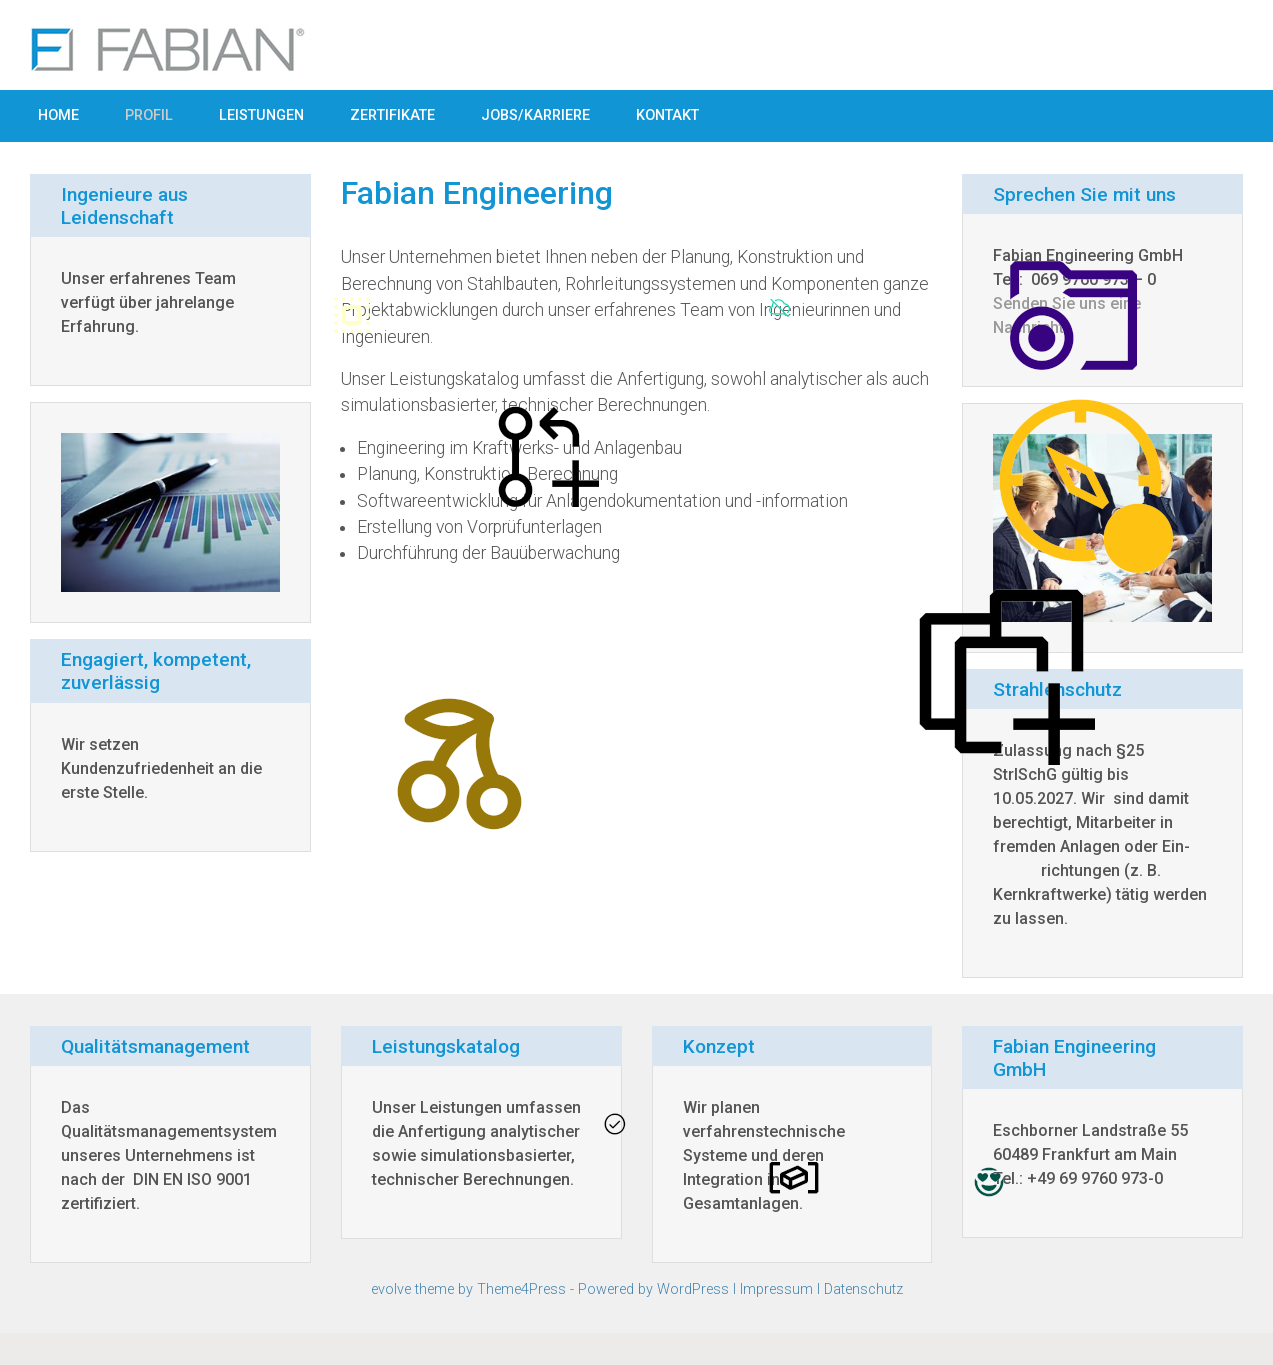 Image resolution: width=1273 pixels, height=1365 pixels. What do you see at coordinates (1073, 315) in the screenshot?
I see `navigate to the root directory` at bounding box center [1073, 315].